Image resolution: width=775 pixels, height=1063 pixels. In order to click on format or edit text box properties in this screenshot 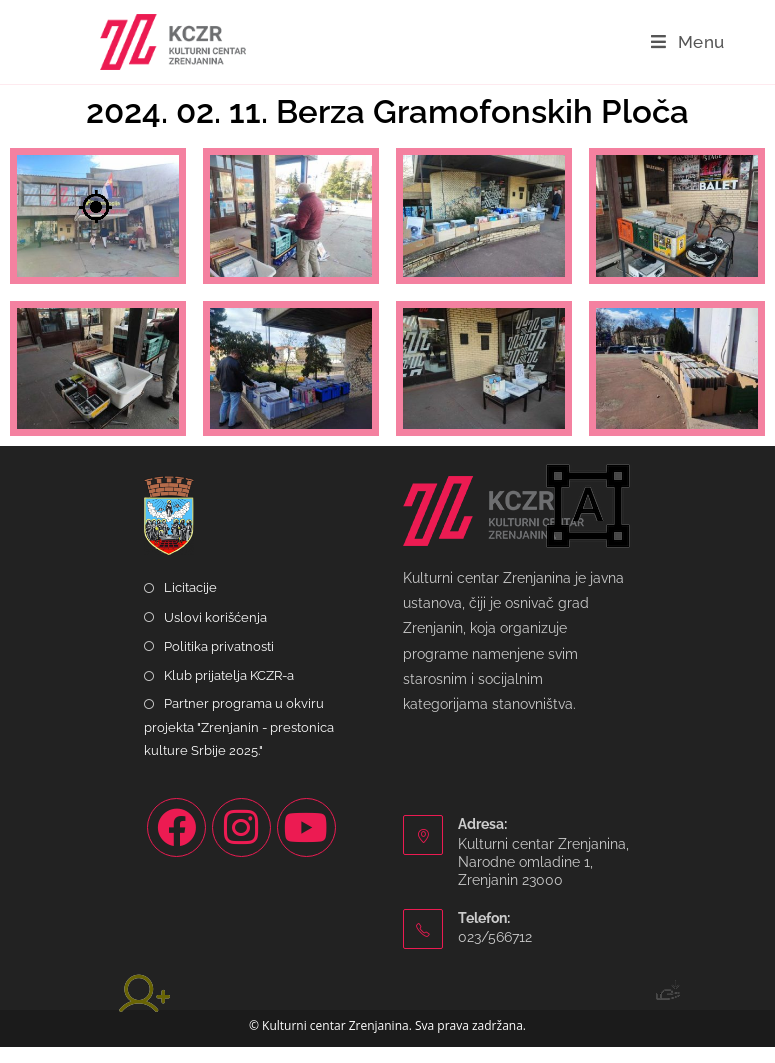, I will do `click(588, 506)`.